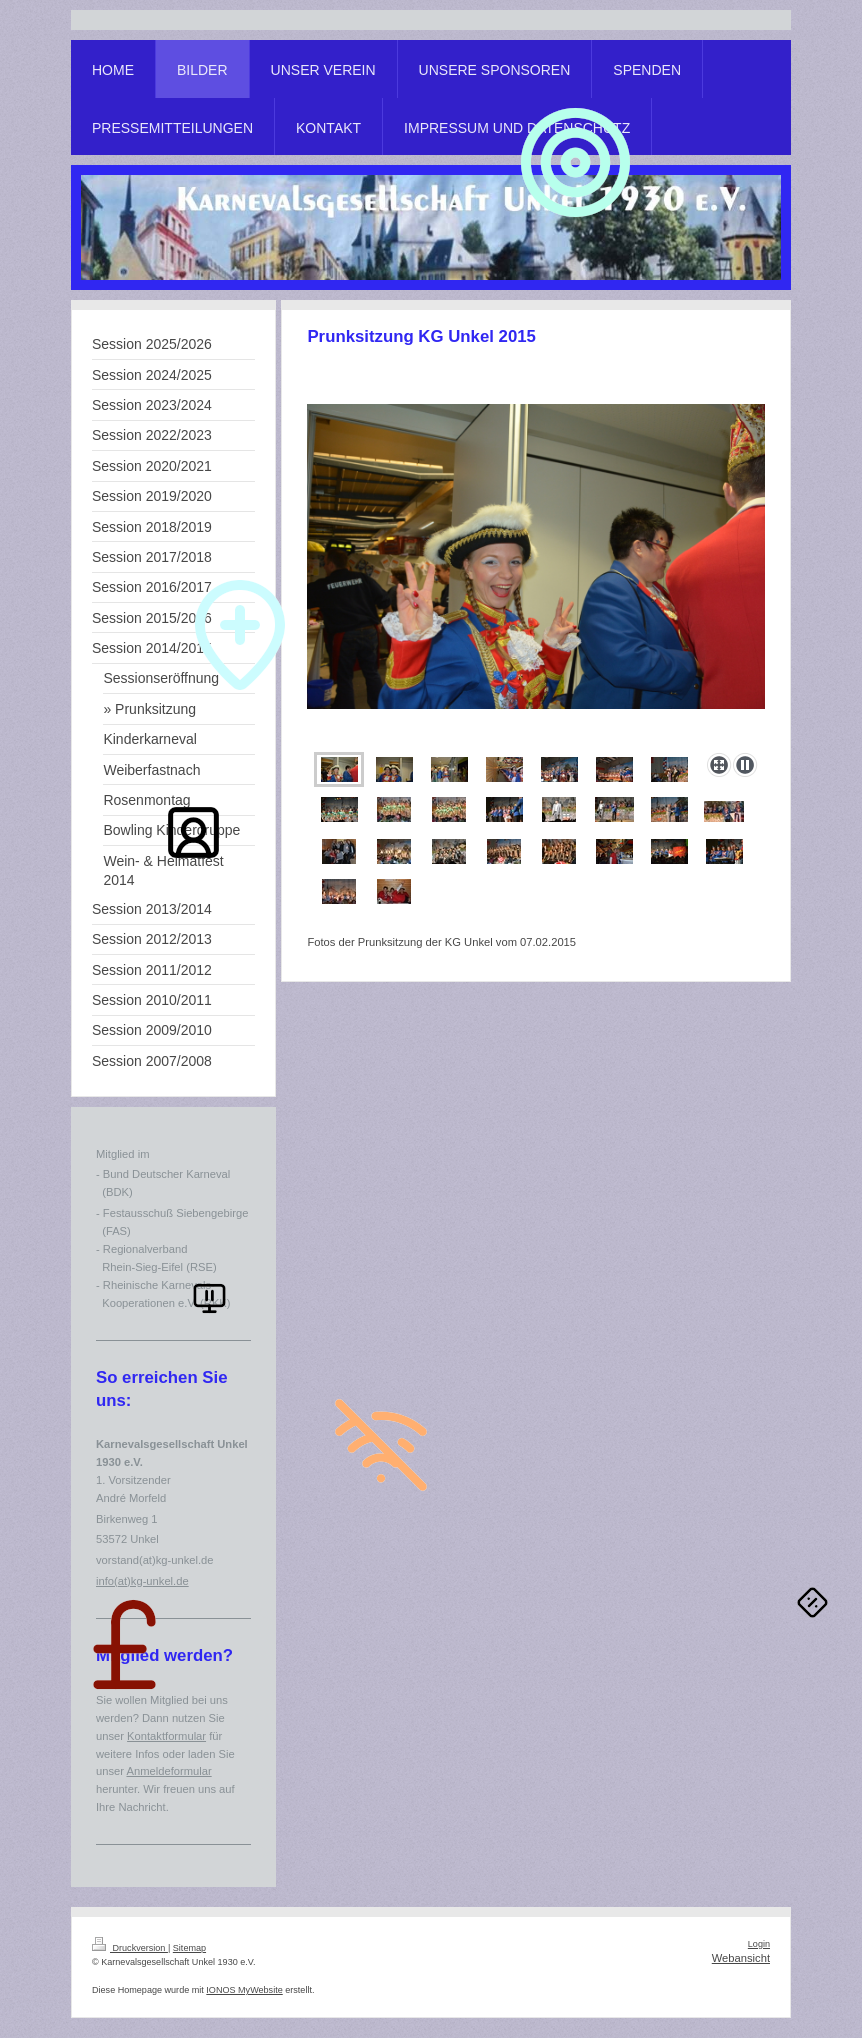 The image size is (862, 2038). What do you see at coordinates (575, 162) in the screenshot?
I see `set a goal or target` at bounding box center [575, 162].